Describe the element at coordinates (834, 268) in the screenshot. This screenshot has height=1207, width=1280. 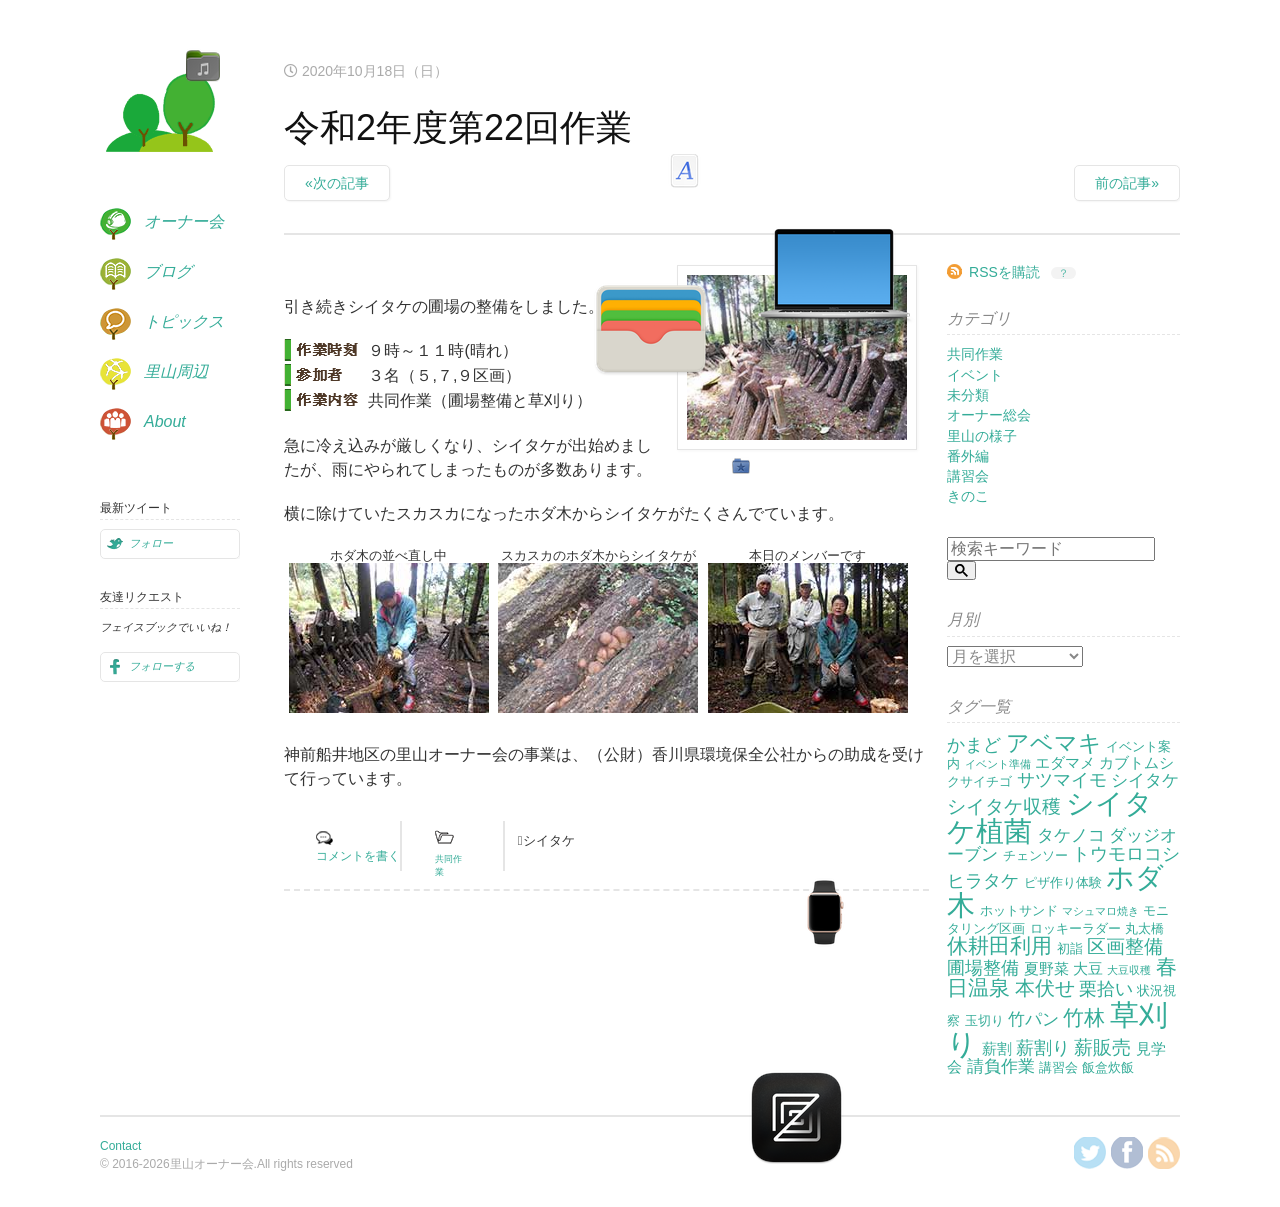
I see `macbook pro device icon` at that location.